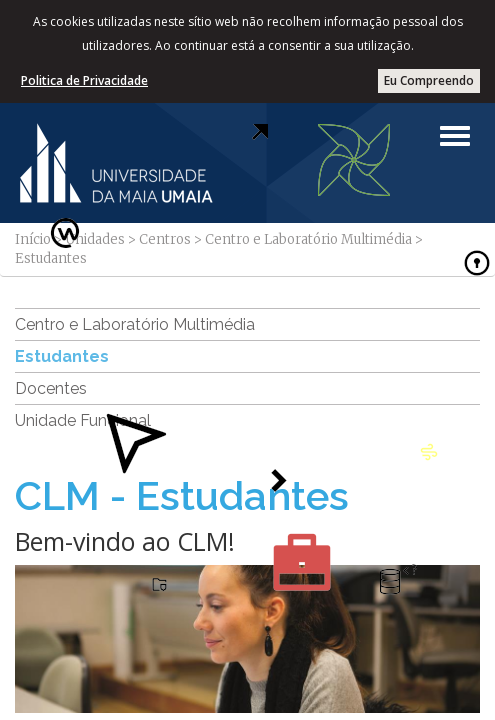  I want to click on lock or secure a room, so click(477, 263).